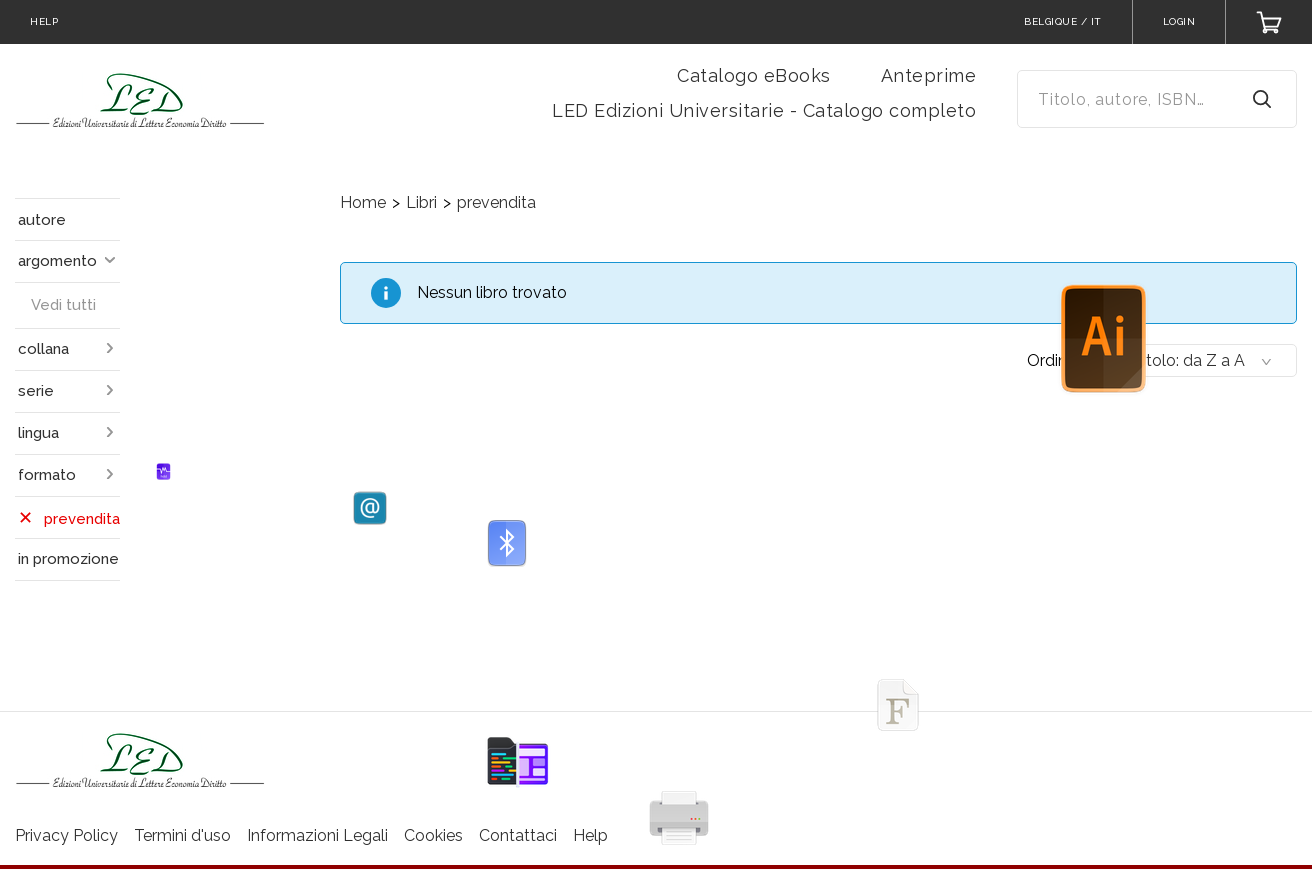 The image size is (1312, 869). I want to click on a fortran source code file, so click(898, 705).